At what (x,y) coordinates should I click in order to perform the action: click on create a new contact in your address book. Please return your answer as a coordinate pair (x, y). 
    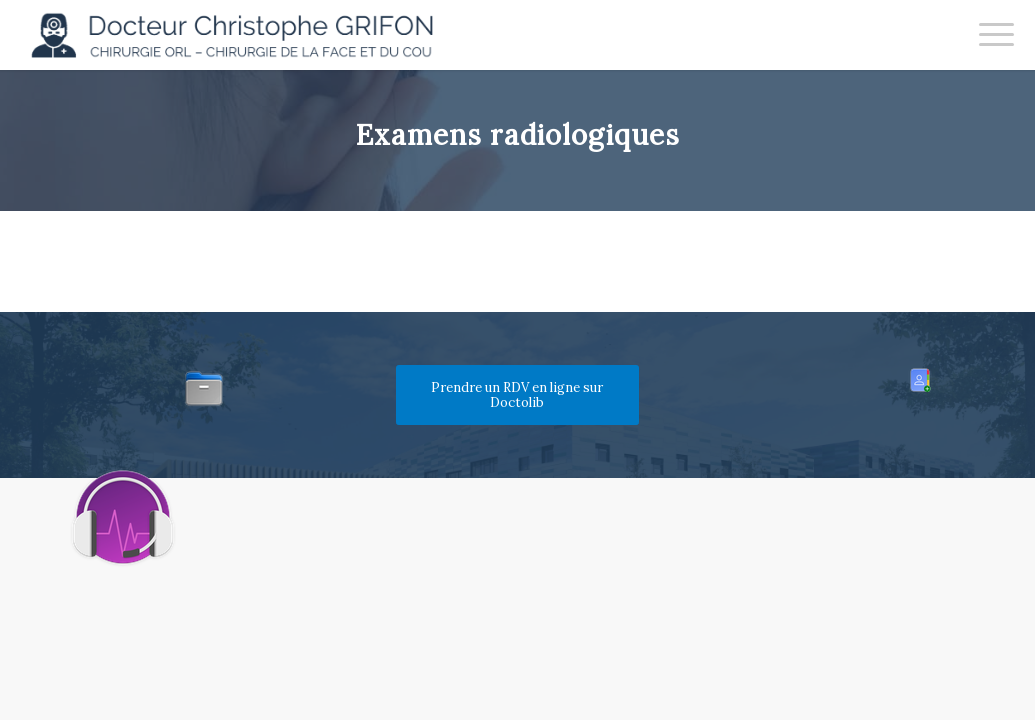
    Looking at the image, I should click on (920, 380).